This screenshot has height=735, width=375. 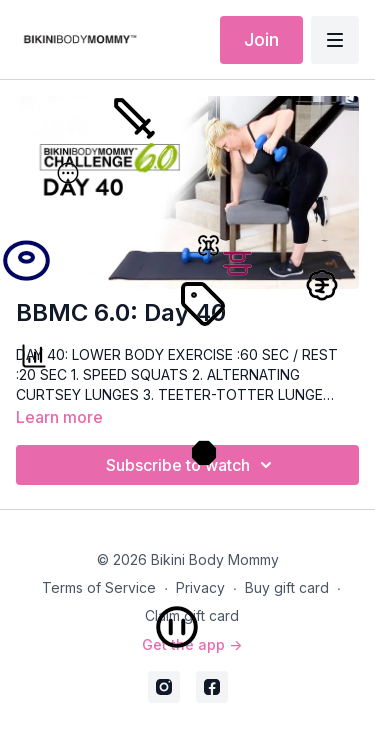 What do you see at coordinates (34, 356) in the screenshot?
I see `view analytics or statistics` at bounding box center [34, 356].